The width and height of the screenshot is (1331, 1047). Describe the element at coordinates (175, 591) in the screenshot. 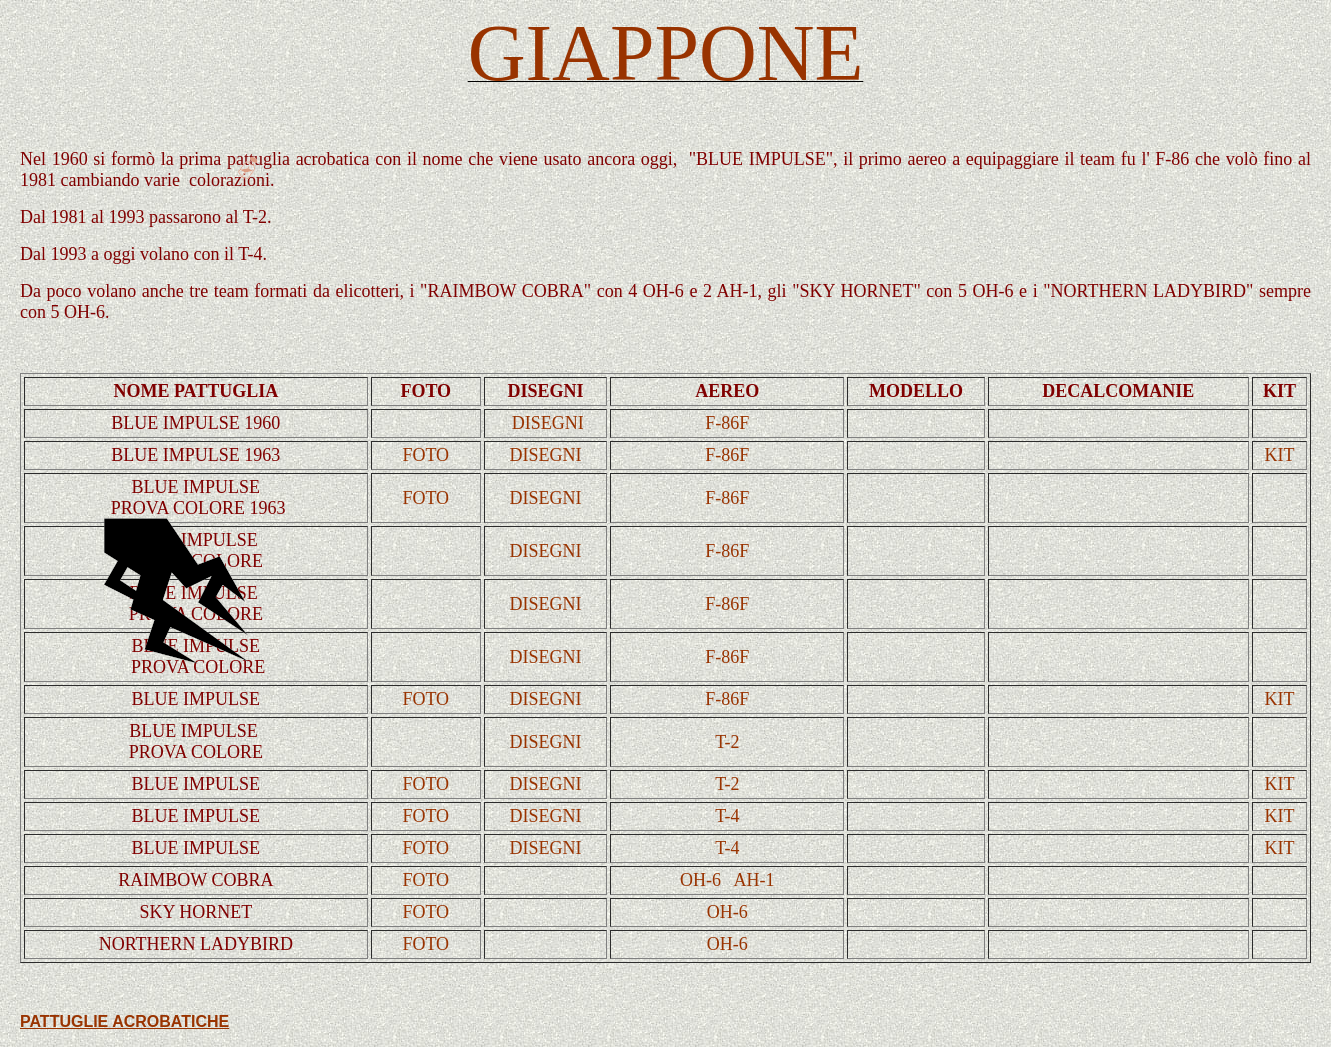

I see `indicates a severe thunderstorm warning` at that location.